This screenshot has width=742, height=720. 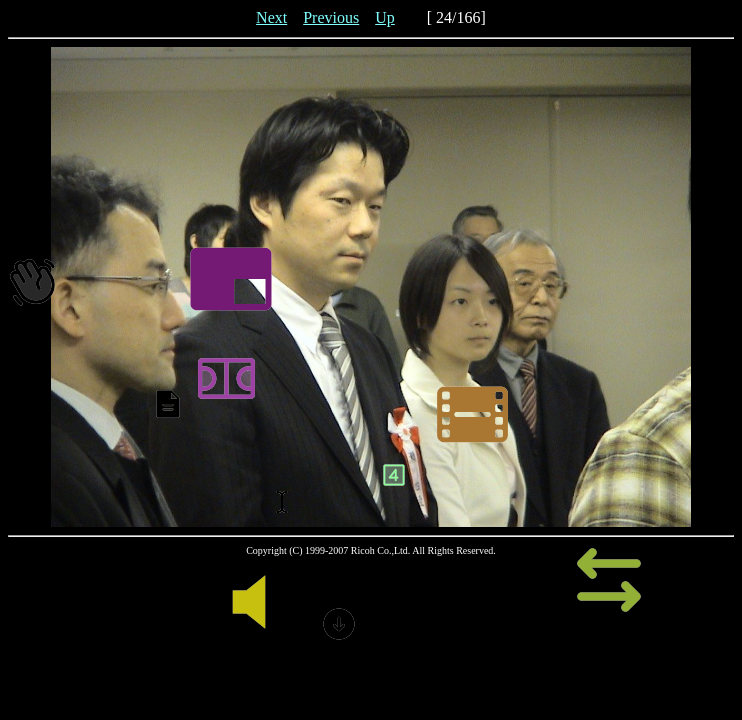 I want to click on indicates an active text input field, so click(x=282, y=502).